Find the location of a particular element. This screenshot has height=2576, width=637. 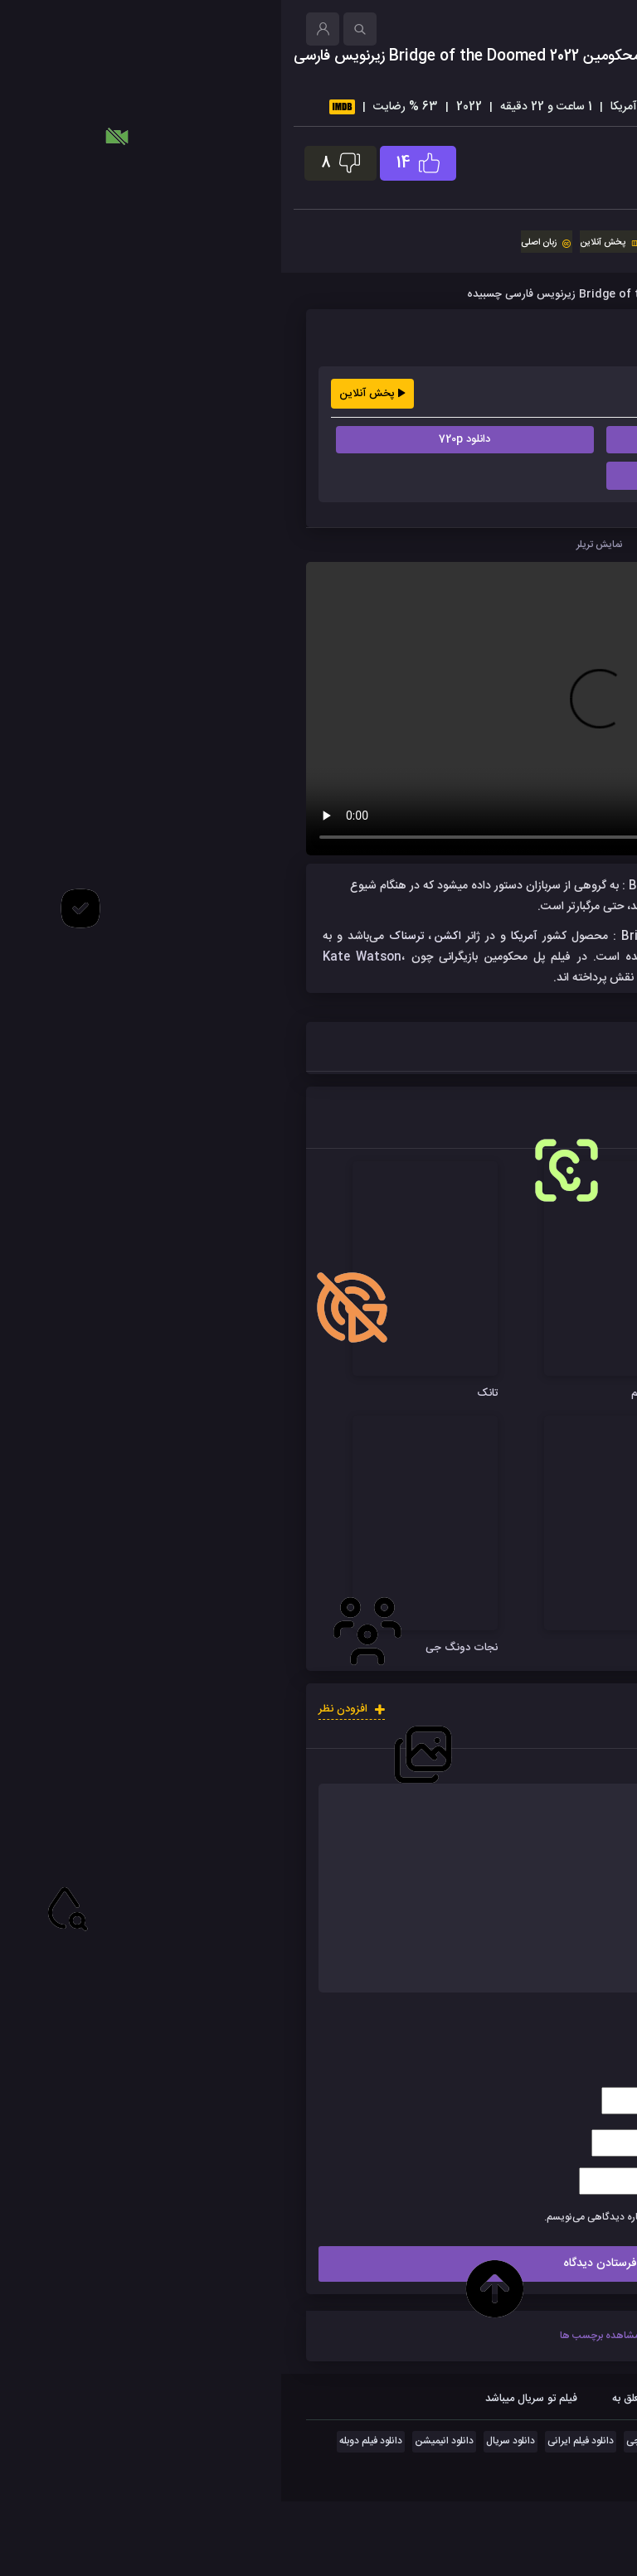

mark task as complete is located at coordinates (80, 908).